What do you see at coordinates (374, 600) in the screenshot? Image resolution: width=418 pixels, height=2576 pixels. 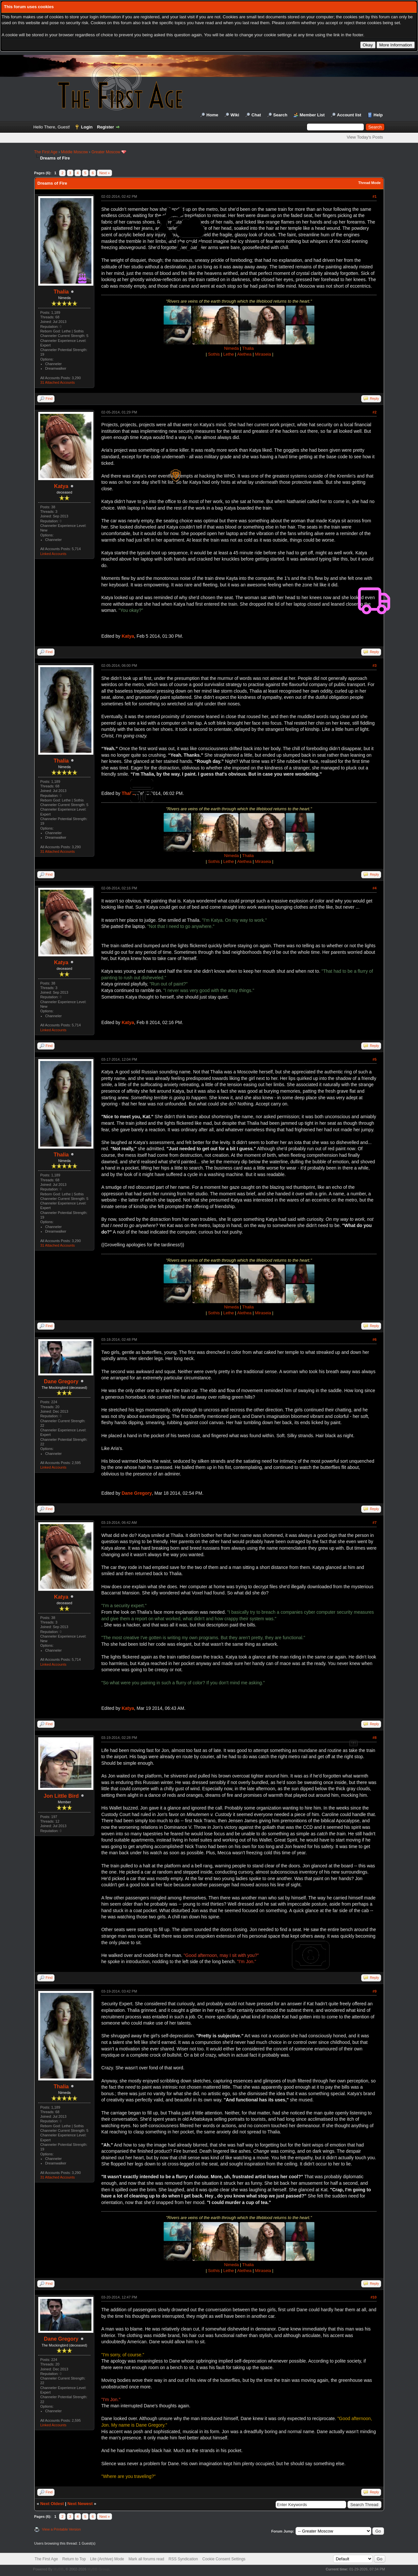 I see `track your delivery or shipment` at bounding box center [374, 600].